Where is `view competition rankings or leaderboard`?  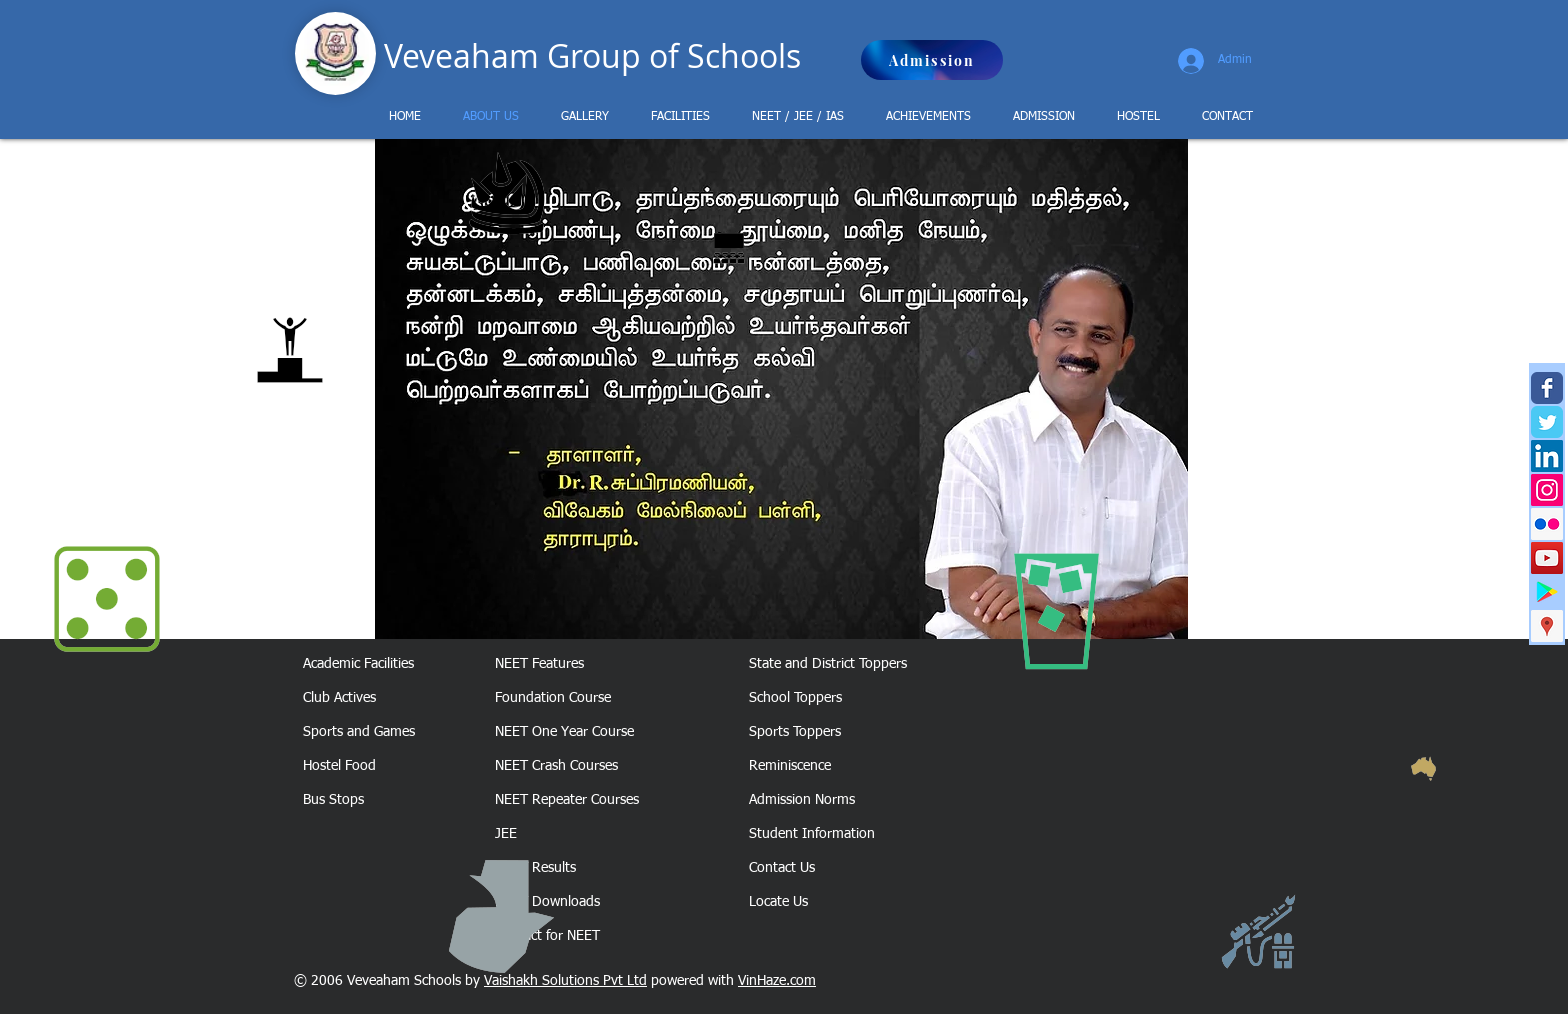 view competition rankings or leaderboard is located at coordinates (290, 350).